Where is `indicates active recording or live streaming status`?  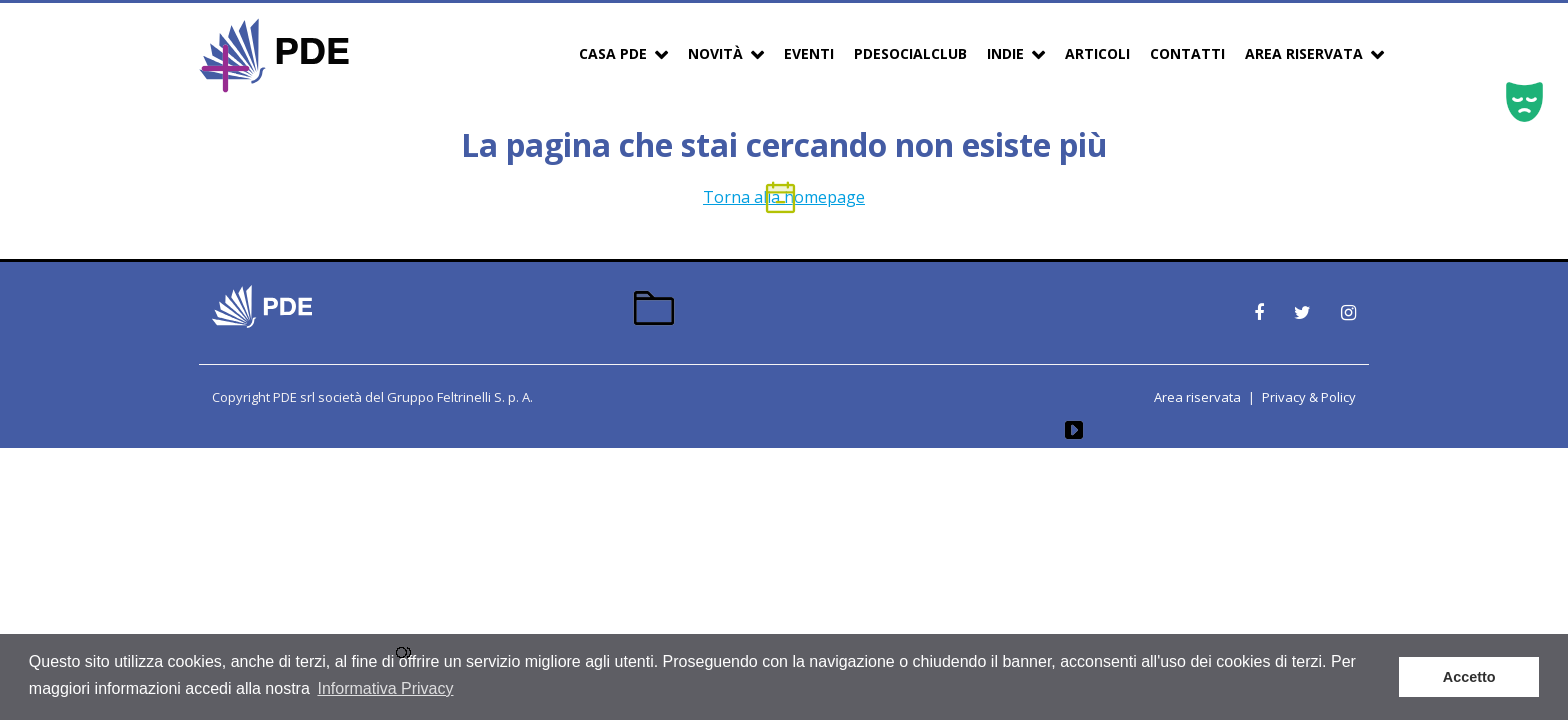 indicates active recording or live streaming status is located at coordinates (403, 652).